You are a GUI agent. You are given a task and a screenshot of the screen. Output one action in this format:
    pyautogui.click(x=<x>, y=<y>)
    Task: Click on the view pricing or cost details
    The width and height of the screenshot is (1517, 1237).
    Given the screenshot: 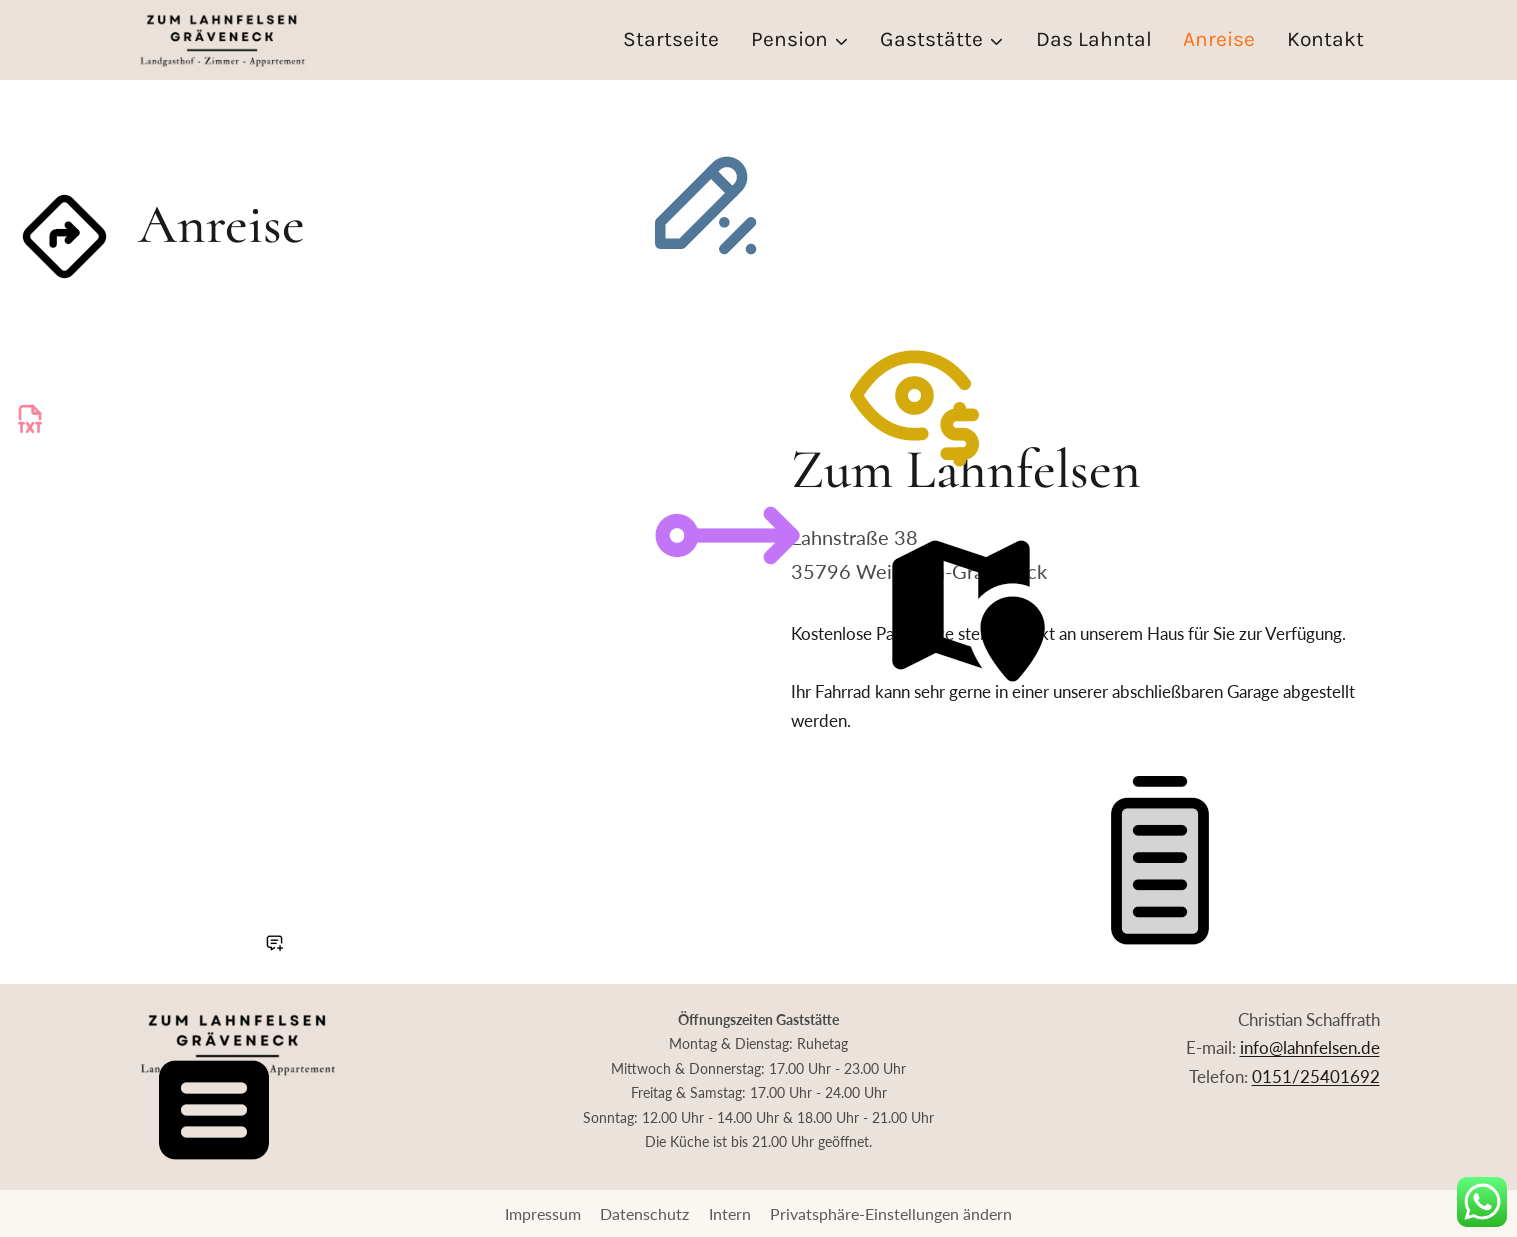 What is the action you would take?
    pyautogui.click(x=914, y=395)
    